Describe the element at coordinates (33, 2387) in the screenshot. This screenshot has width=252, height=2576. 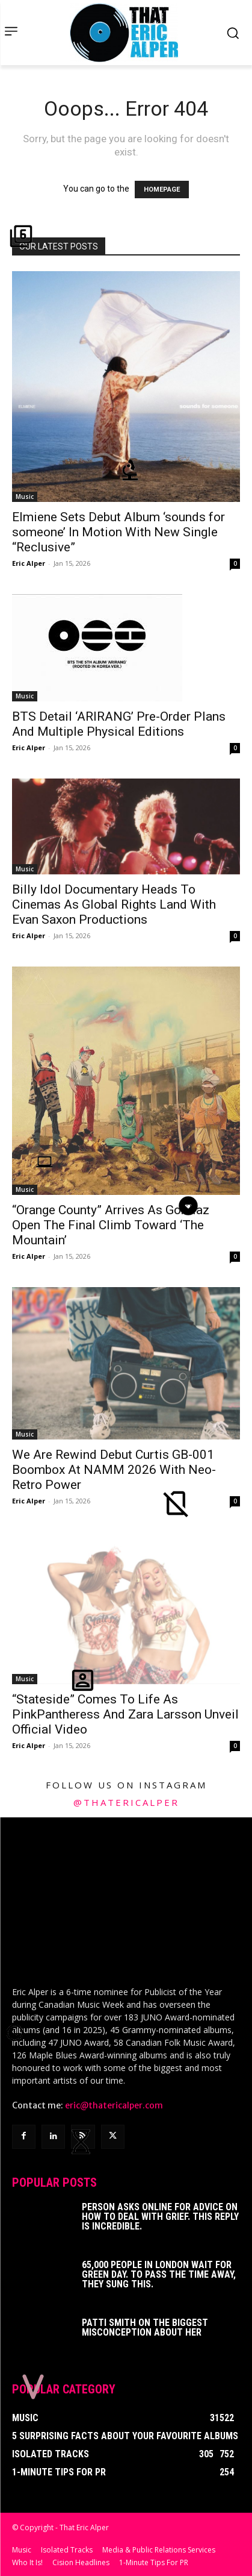
I see `indicates a verified or validated status` at that location.